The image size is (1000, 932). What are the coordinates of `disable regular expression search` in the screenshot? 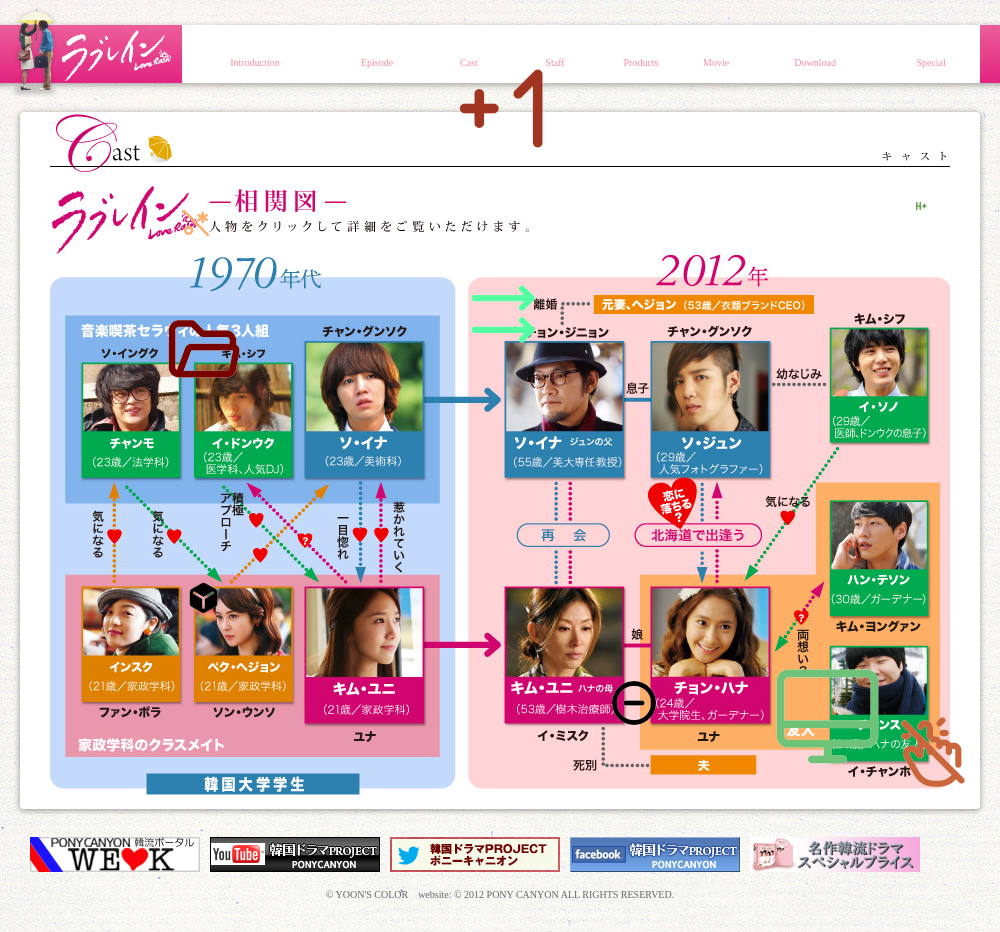 It's located at (196, 223).